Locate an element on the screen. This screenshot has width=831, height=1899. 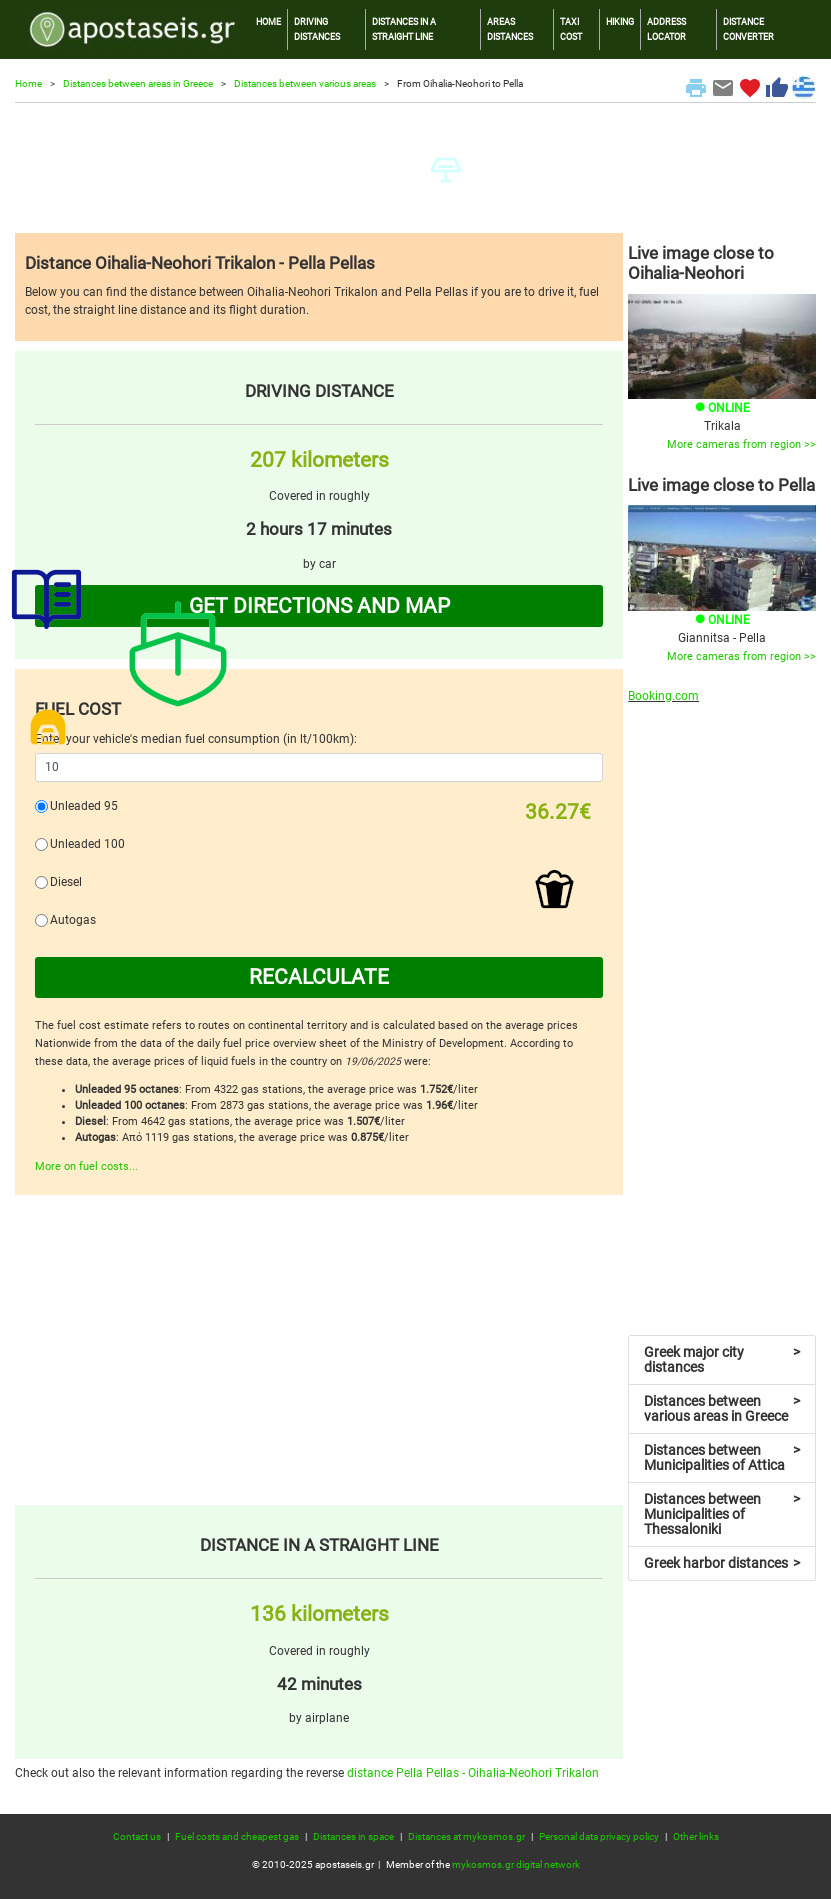
open reading mode or e-reader is located at coordinates (46, 594).